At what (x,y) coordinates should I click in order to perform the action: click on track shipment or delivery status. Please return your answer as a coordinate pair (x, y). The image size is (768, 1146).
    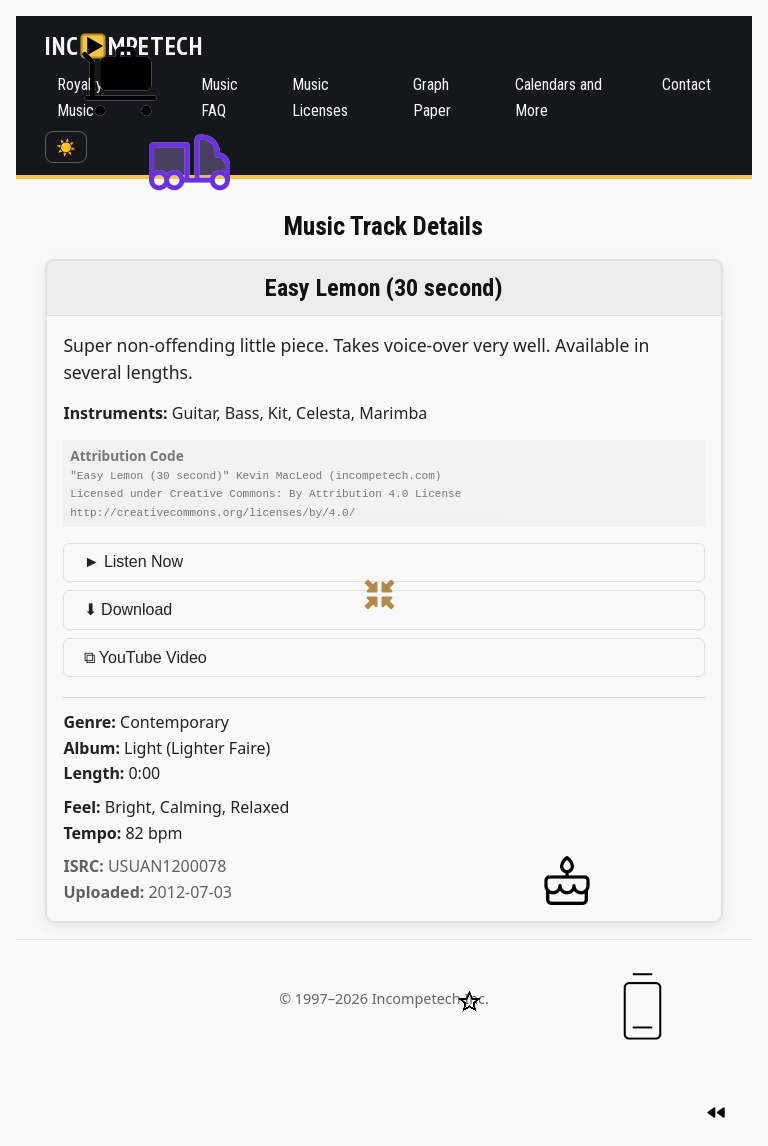
    Looking at the image, I should click on (189, 162).